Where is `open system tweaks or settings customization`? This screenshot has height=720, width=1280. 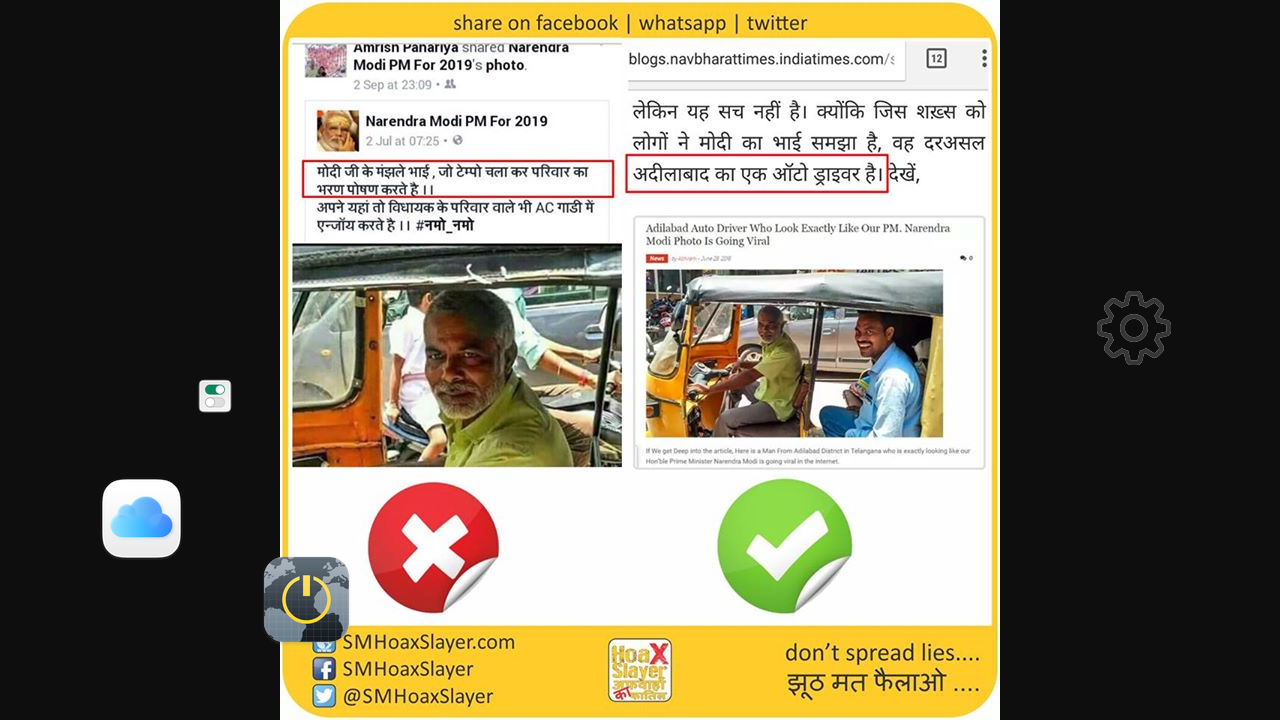 open system tweaks or settings customization is located at coordinates (215, 396).